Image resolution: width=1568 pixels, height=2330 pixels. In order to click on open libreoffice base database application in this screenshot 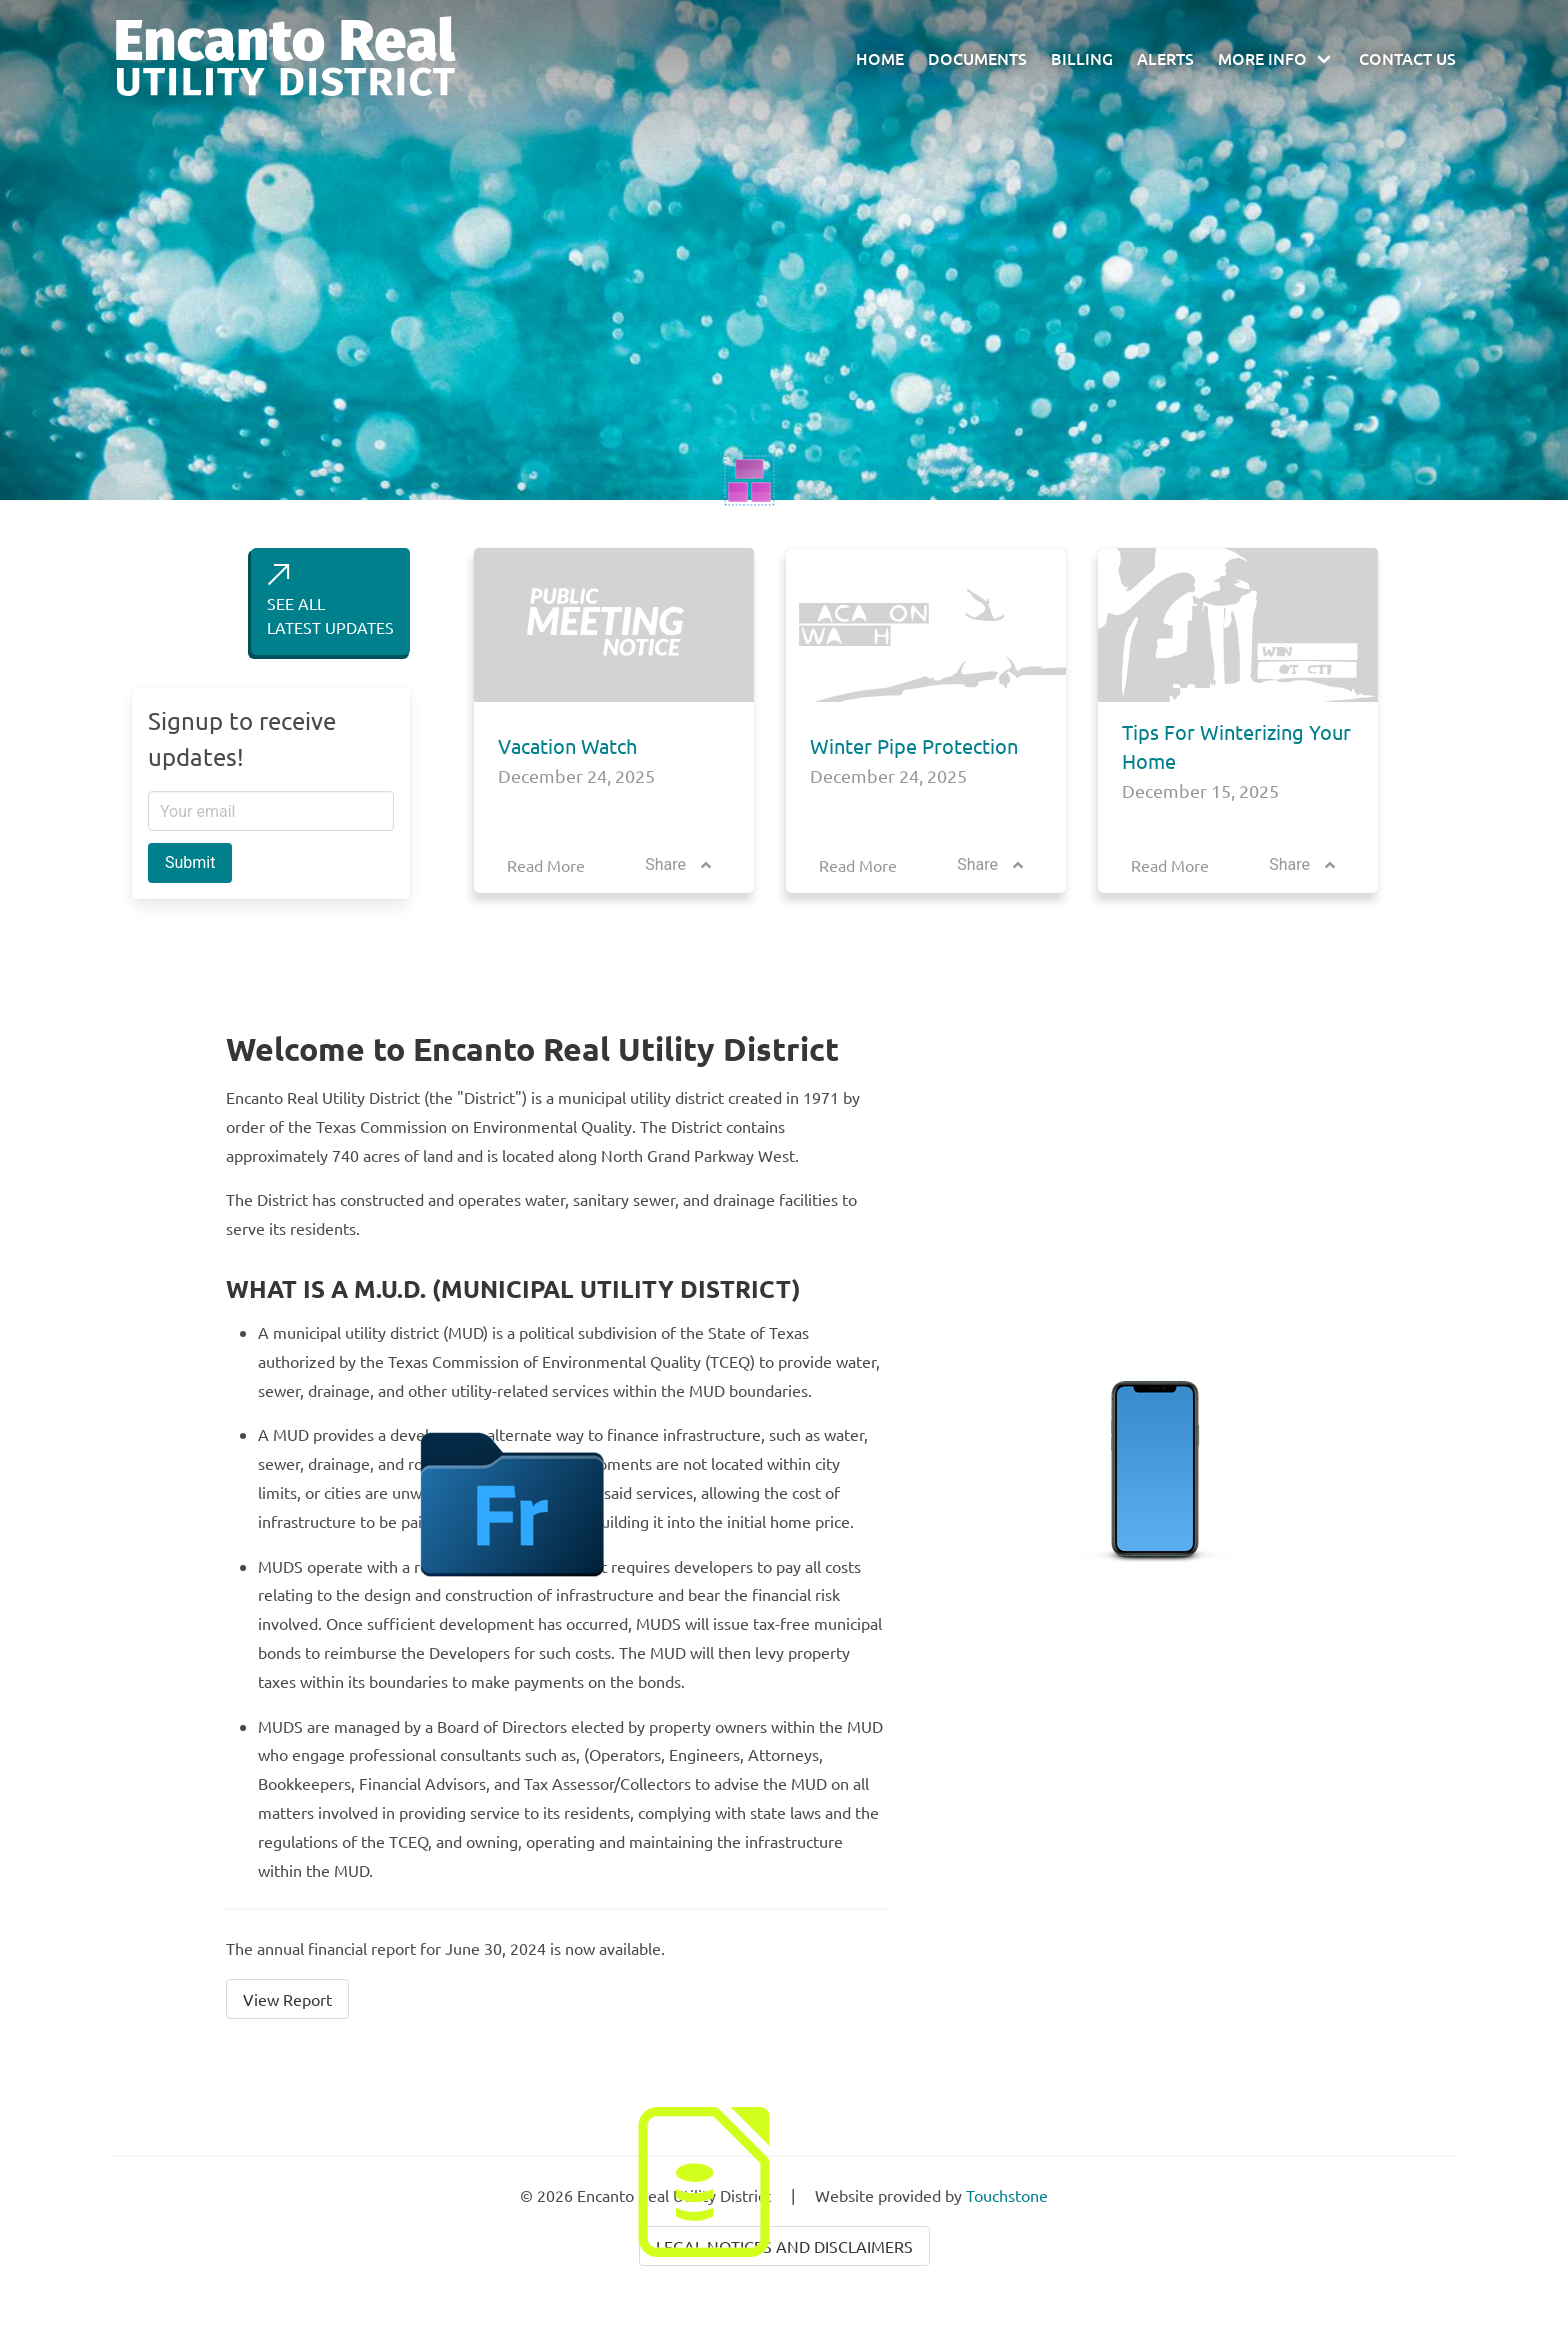, I will do `click(704, 2182)`.